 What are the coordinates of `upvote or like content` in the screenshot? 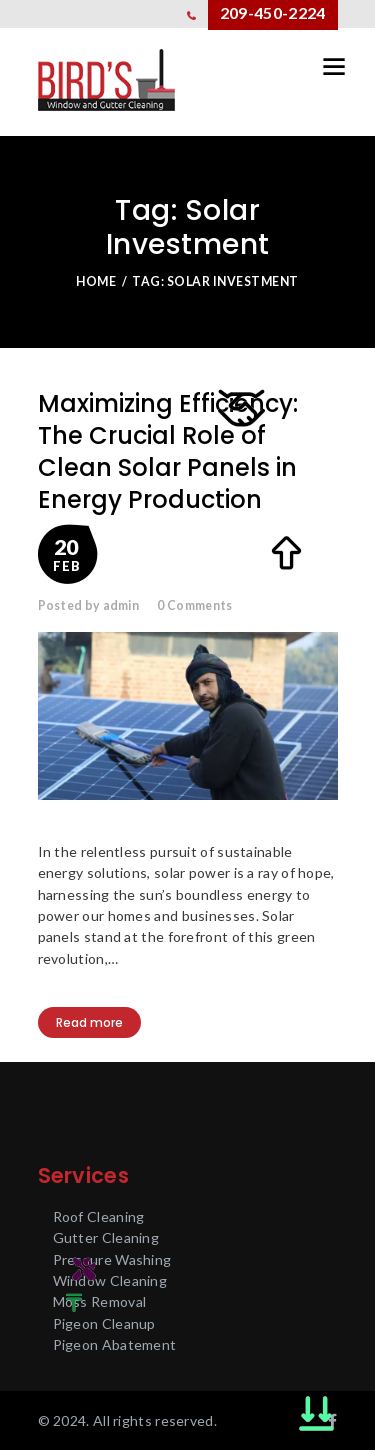 It's located at (286, 552).